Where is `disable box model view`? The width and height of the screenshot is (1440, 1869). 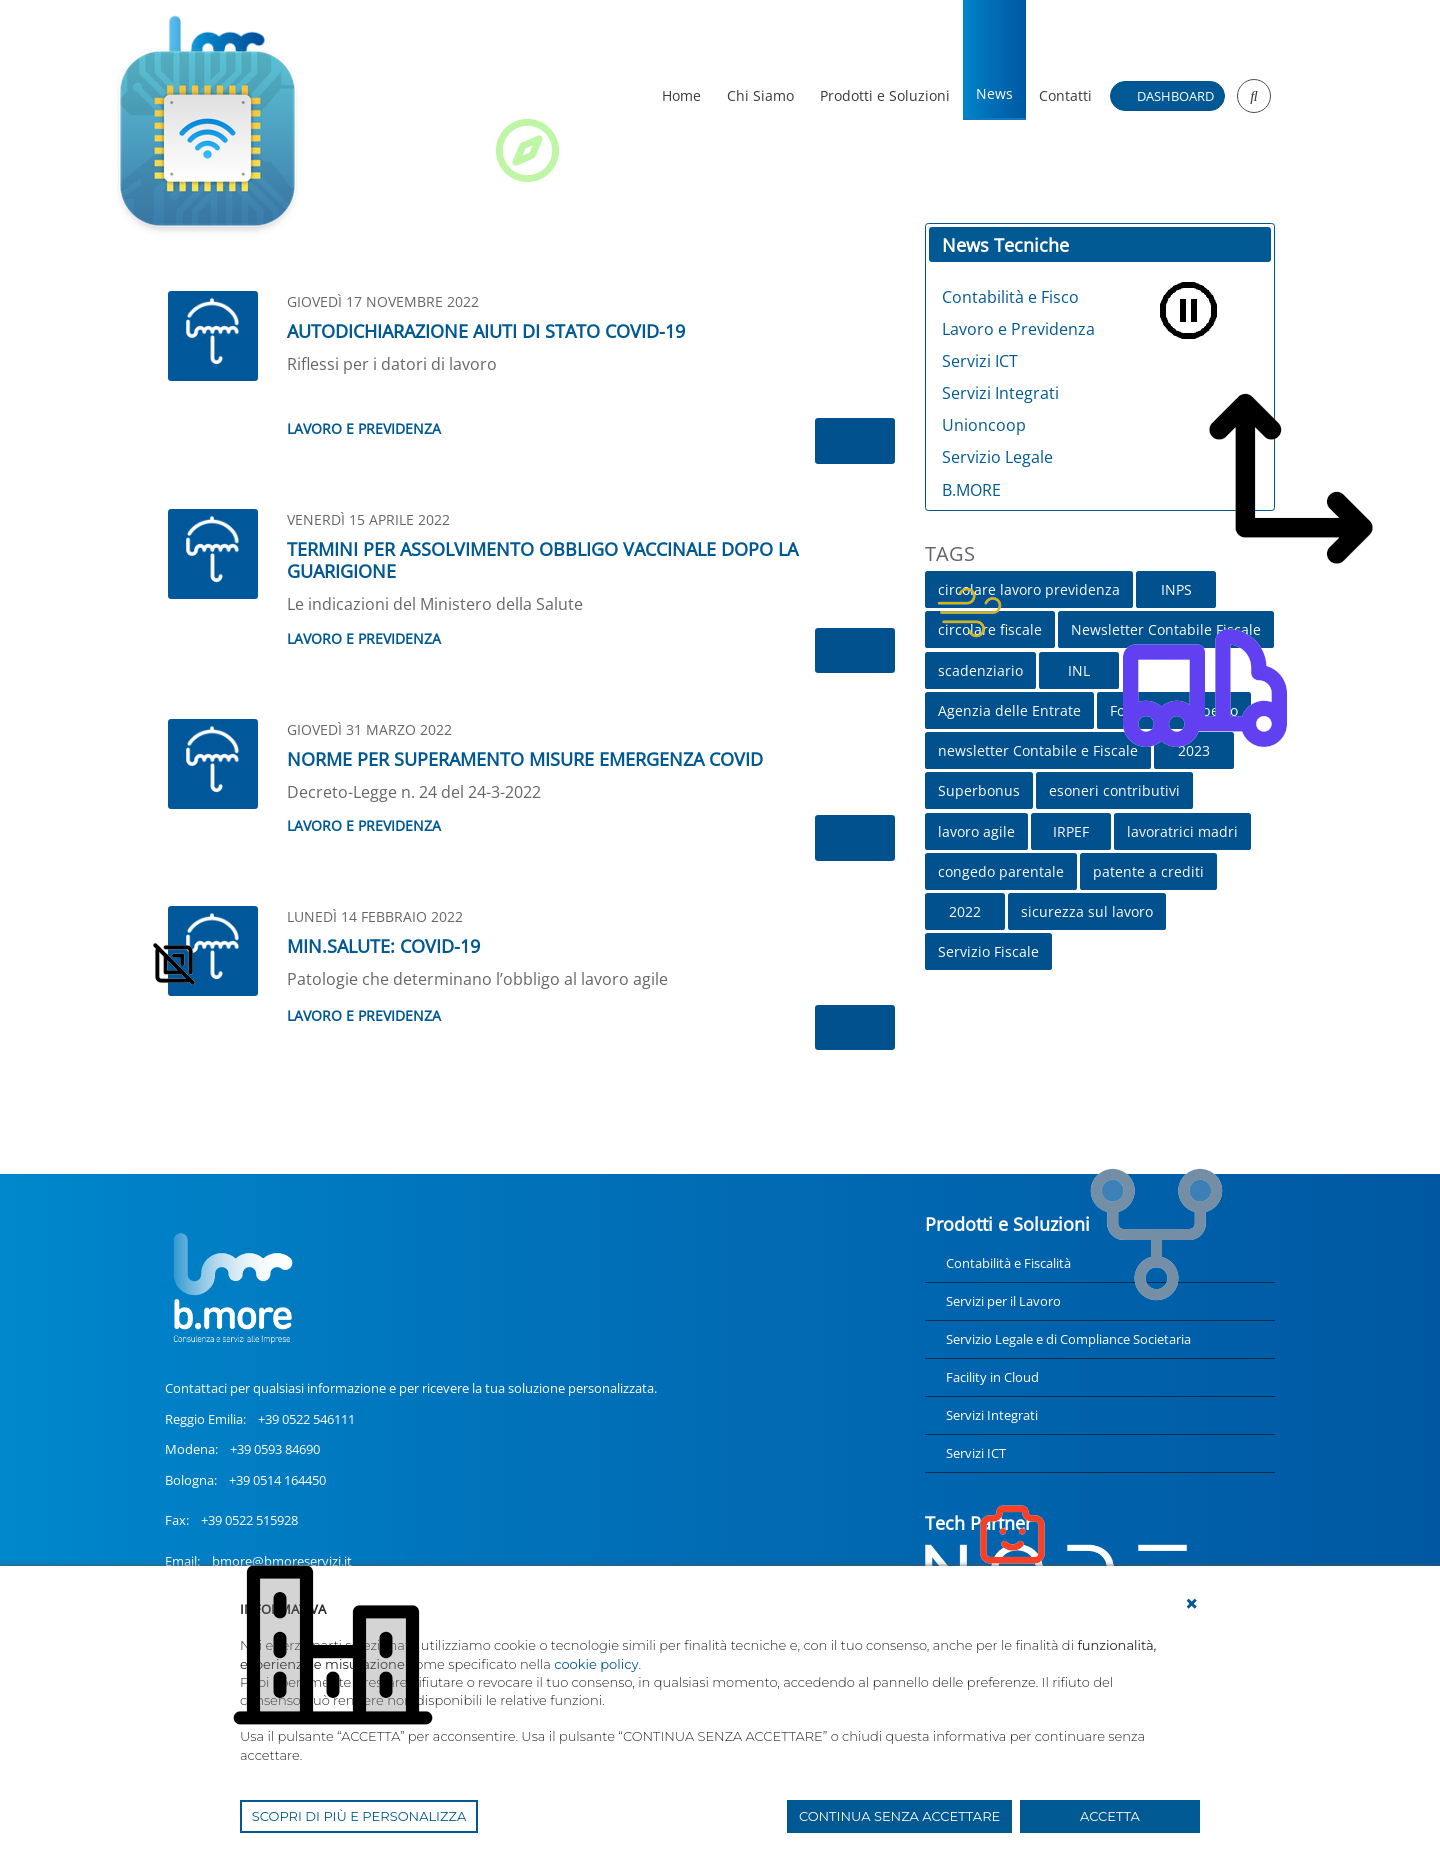 disable box model view is located at coordinates (174, 964).